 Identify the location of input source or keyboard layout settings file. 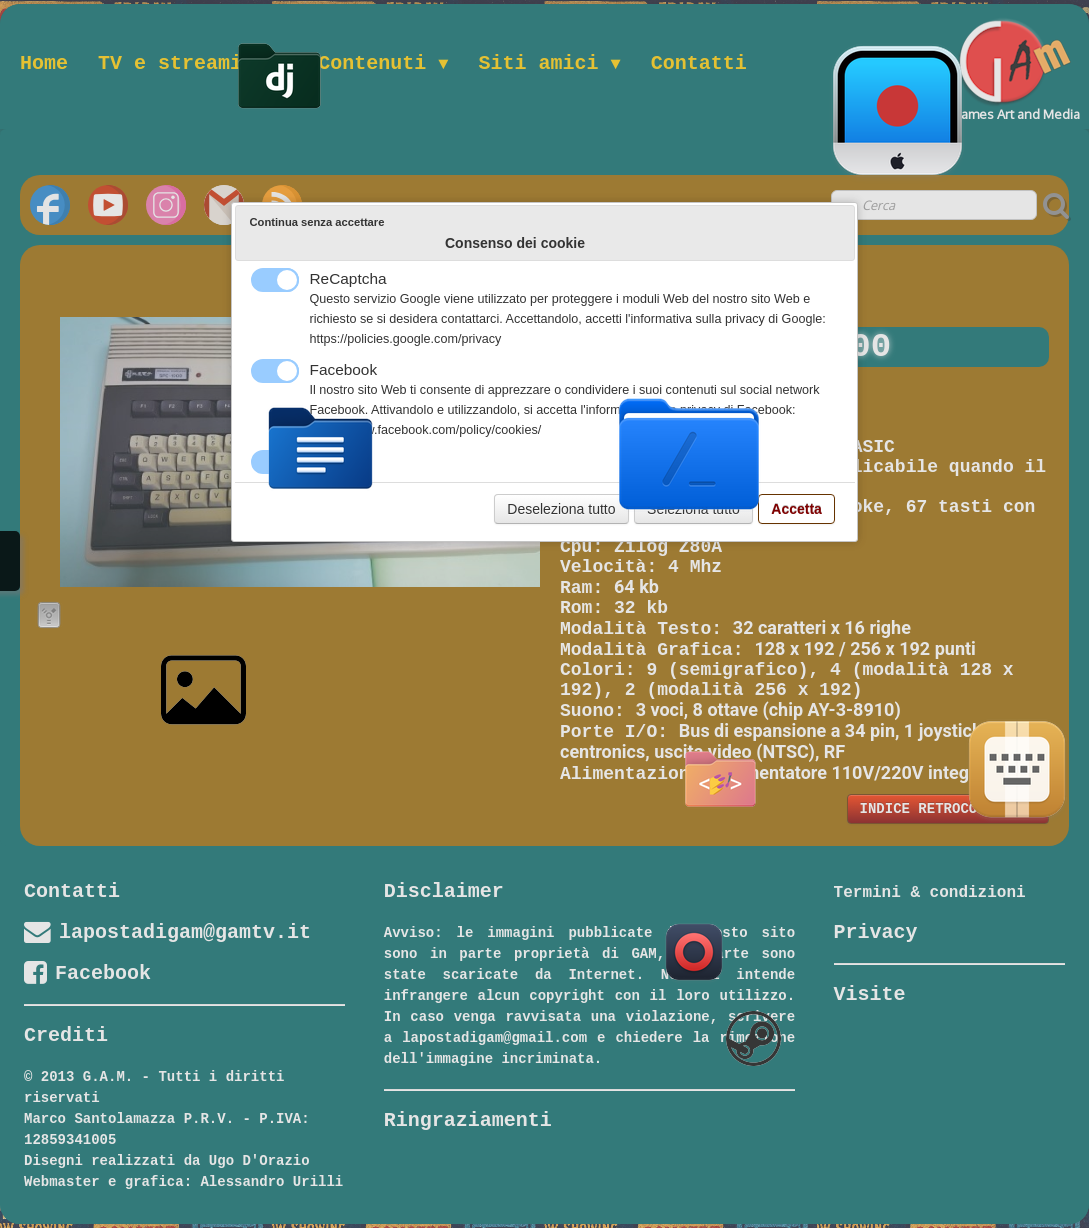
(1017, 771).